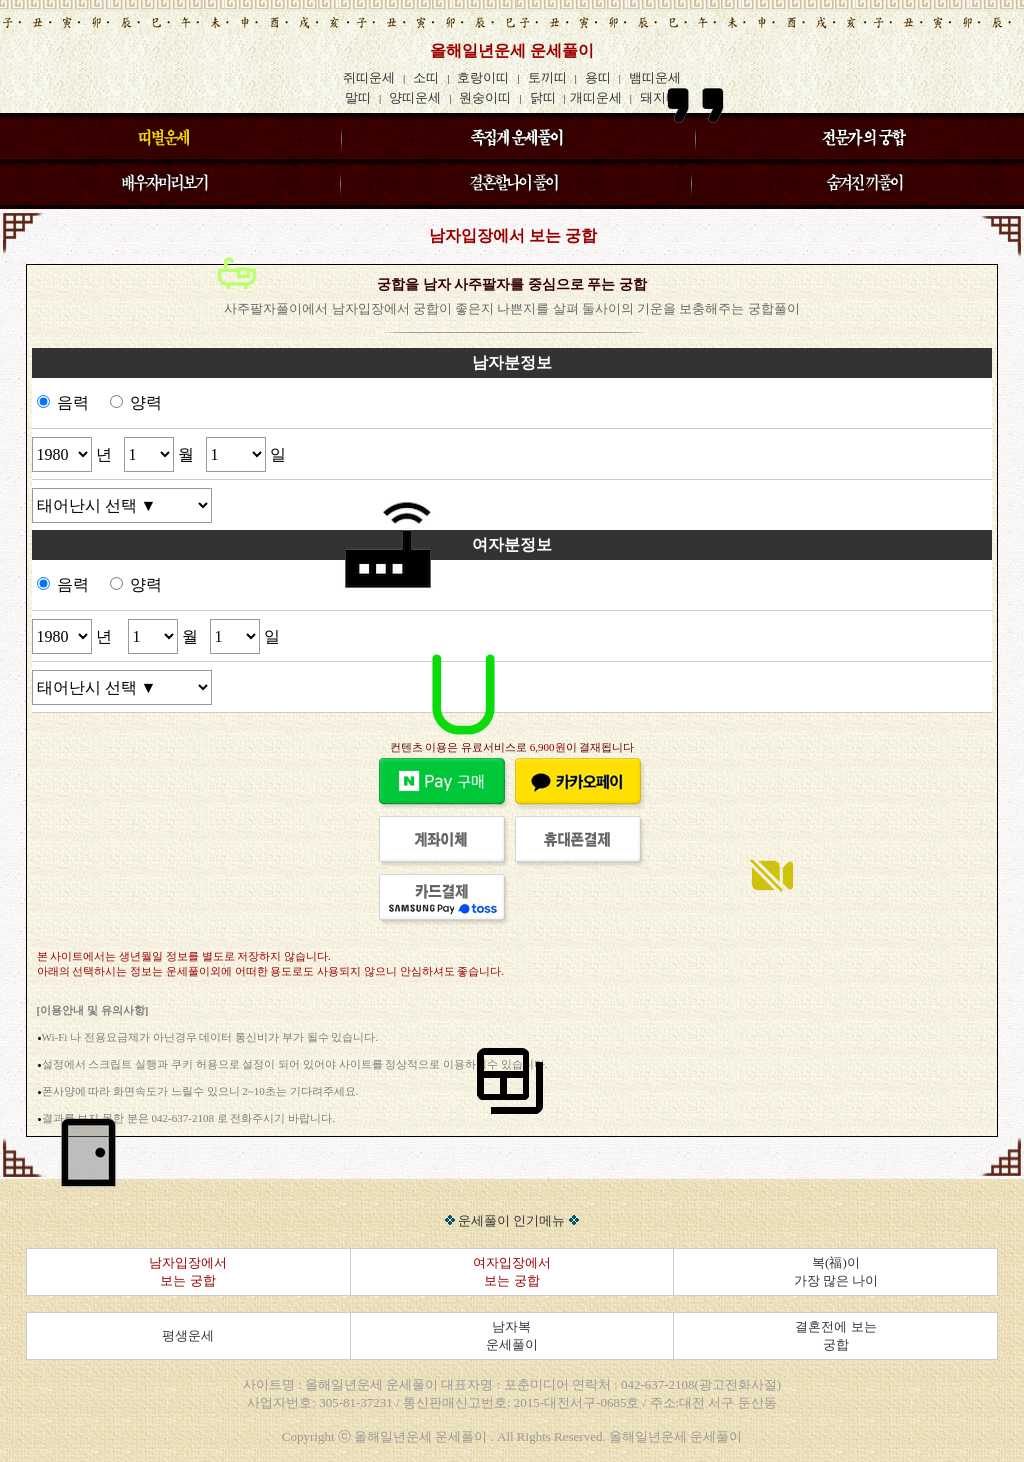  Describe the element at coordinates (463, 694) in the screenshot. I see `represents the letter U in text or keyboard input` at that location.